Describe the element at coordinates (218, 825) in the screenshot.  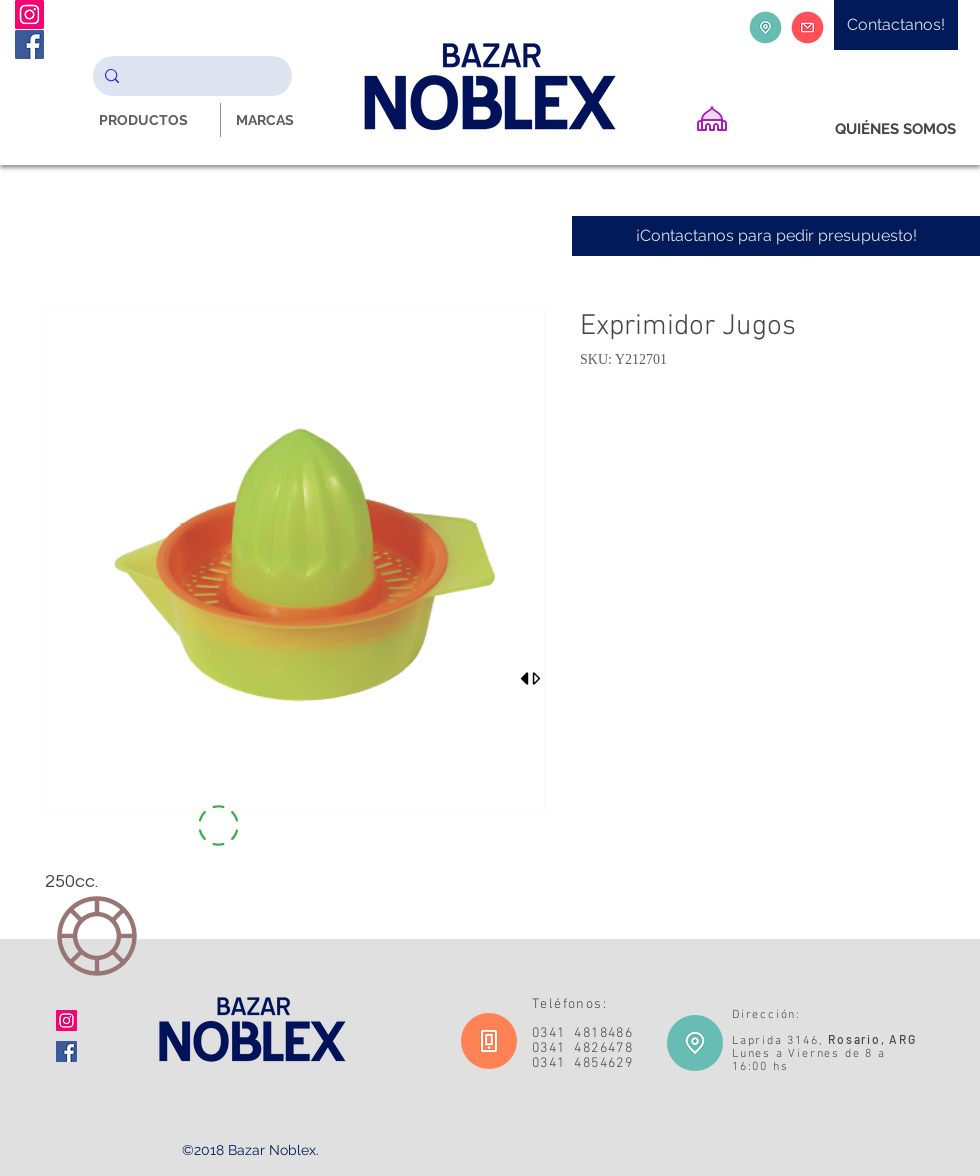
I see `indicates loading or processing in progress` at that location.